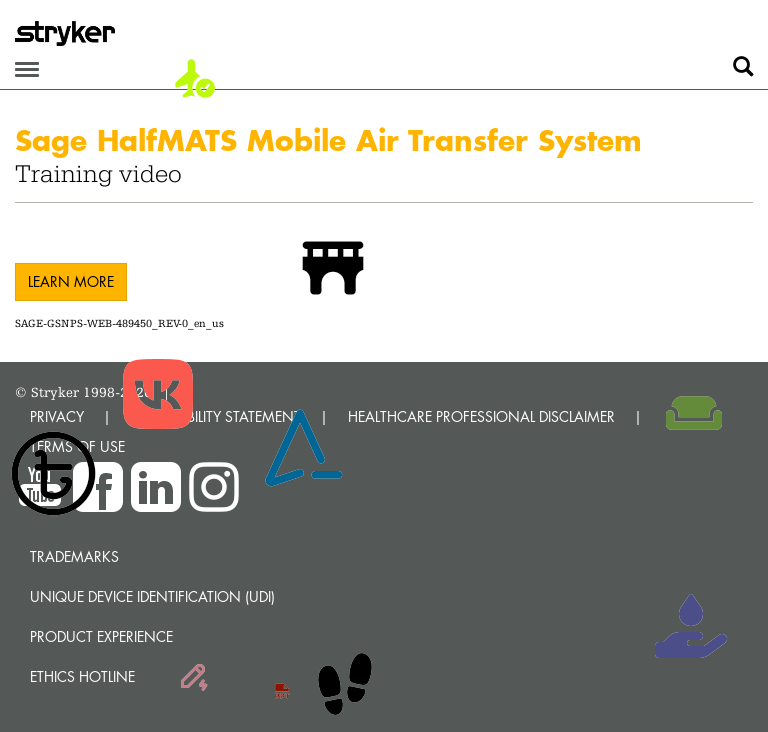  I want to click on open VK social network app, so click(158, 394).